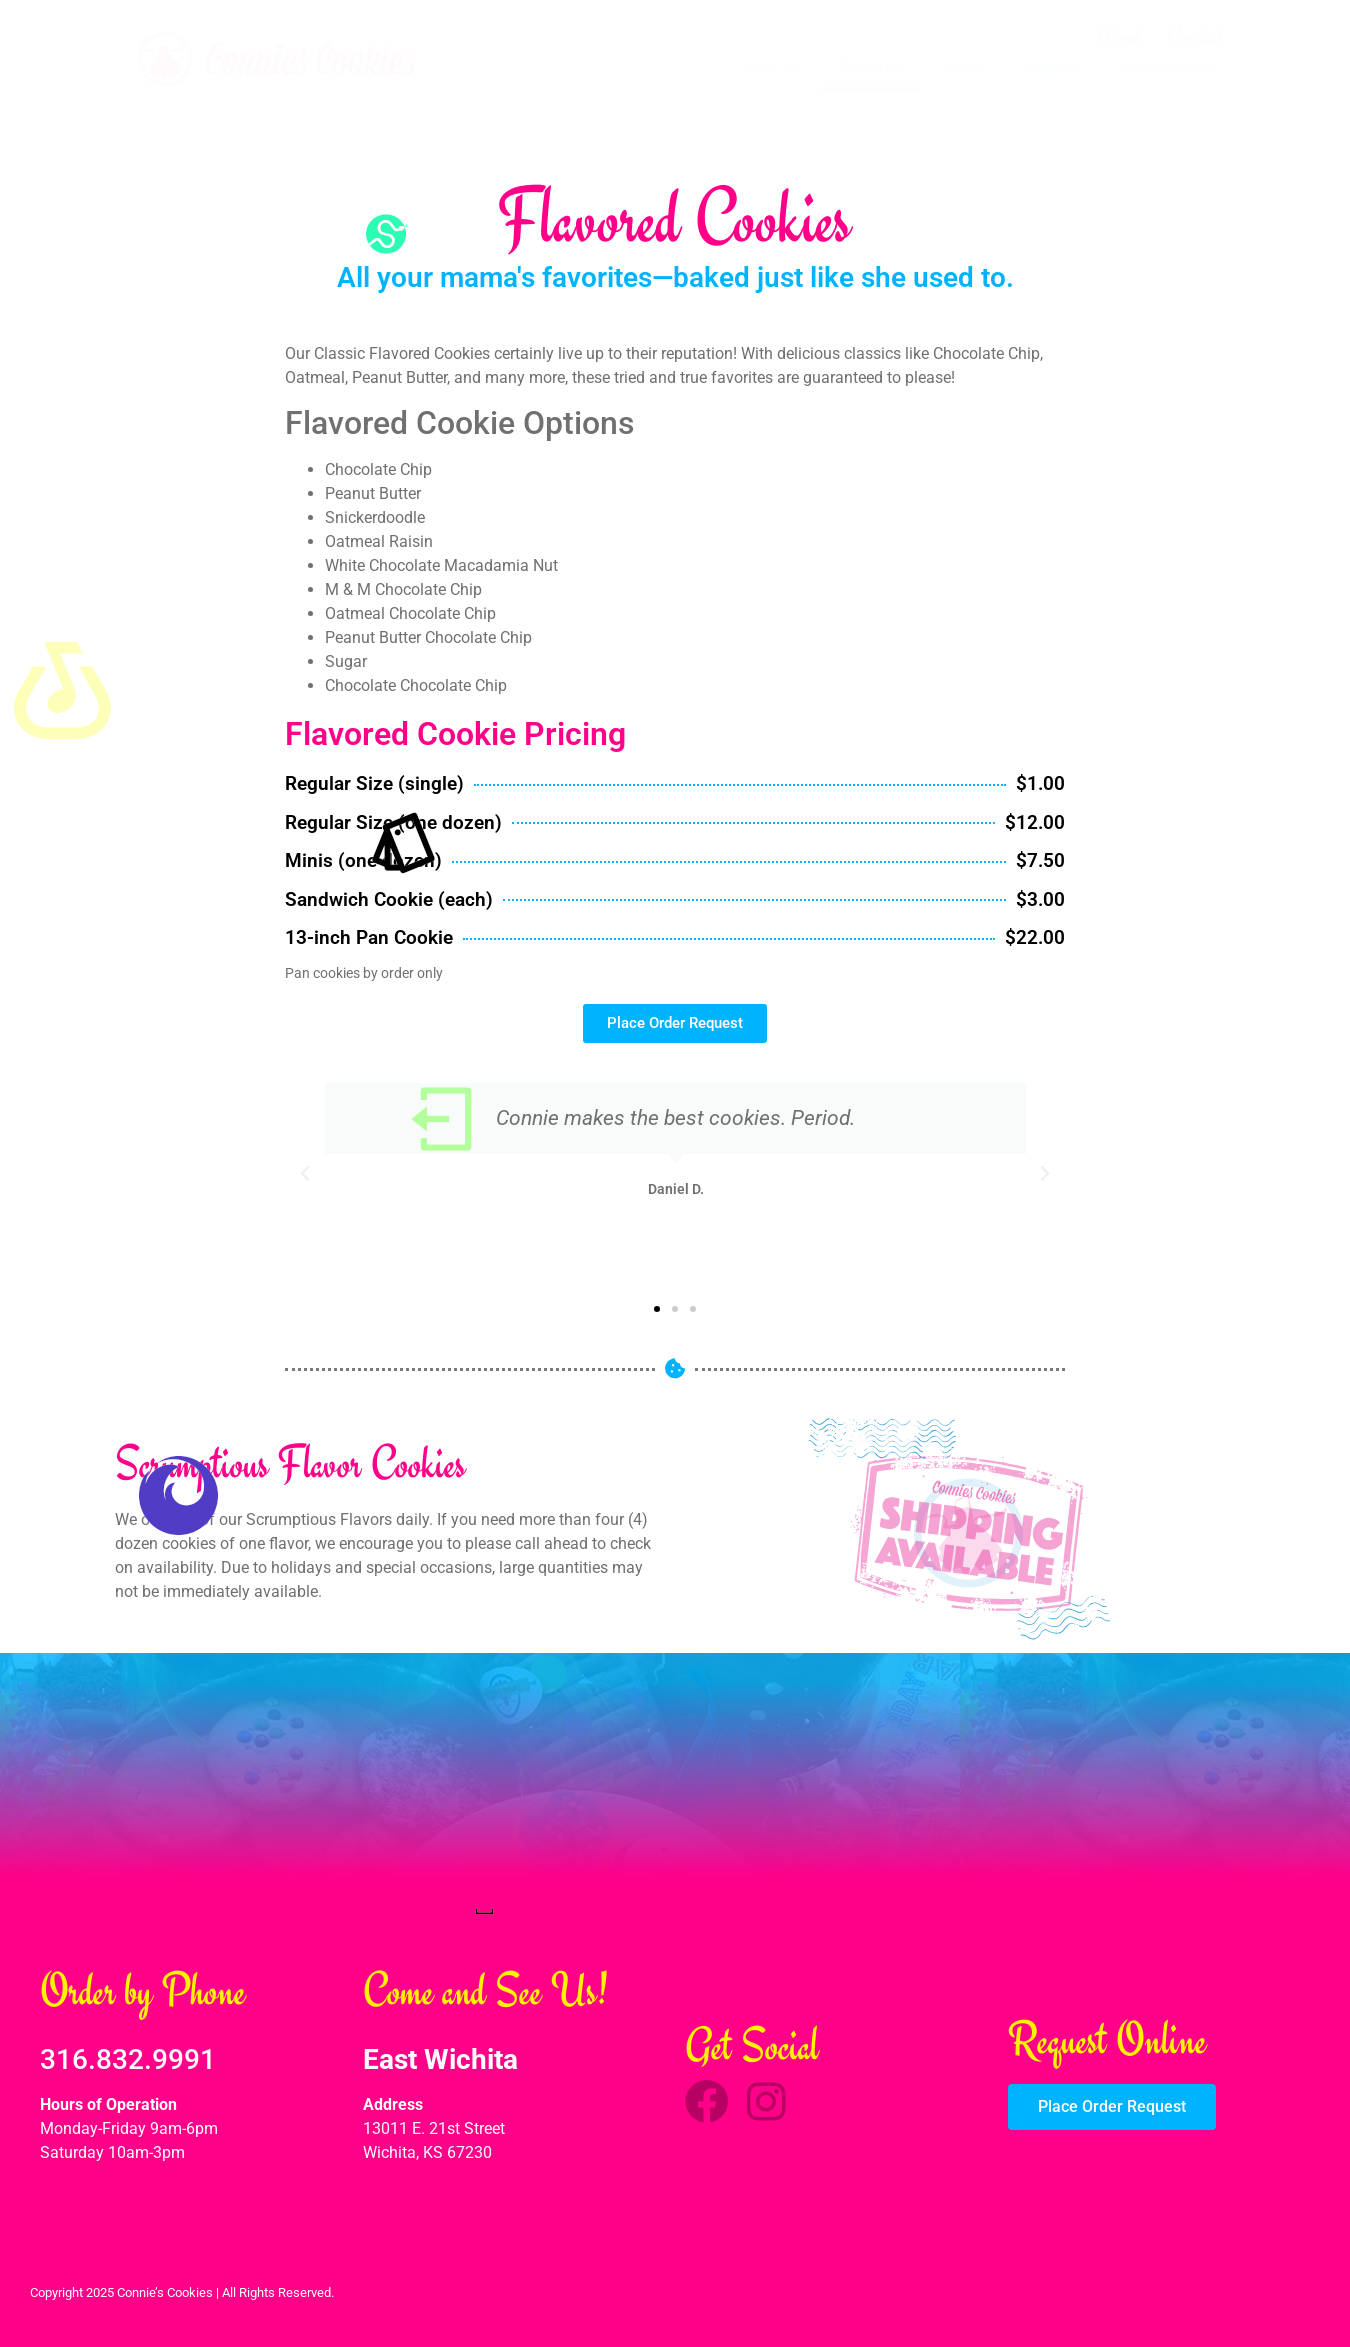 This screenshot has height=2347, width=1350. I want to click on insert a space character in text, so click(484, 1911).